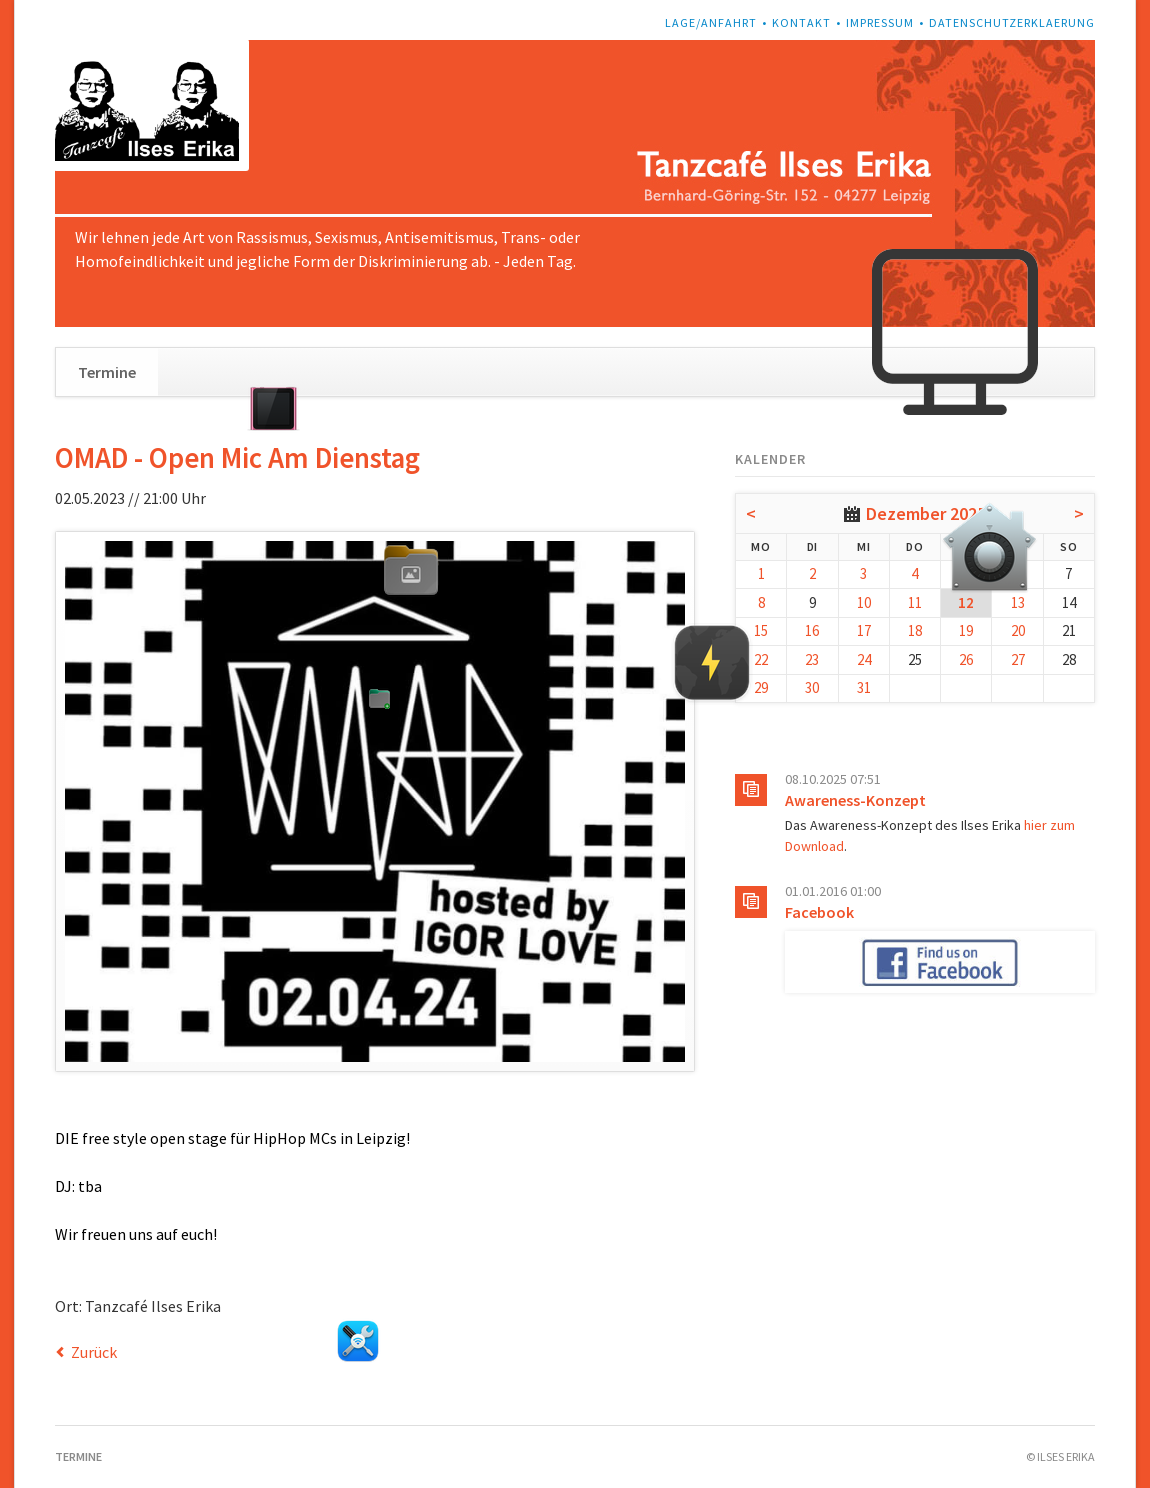 The image size is (1150, 1488). What do you see at coordinates (273, 408) in the screenshot?
I see `iPod nano device in pink` at bounding box center [273, 408].